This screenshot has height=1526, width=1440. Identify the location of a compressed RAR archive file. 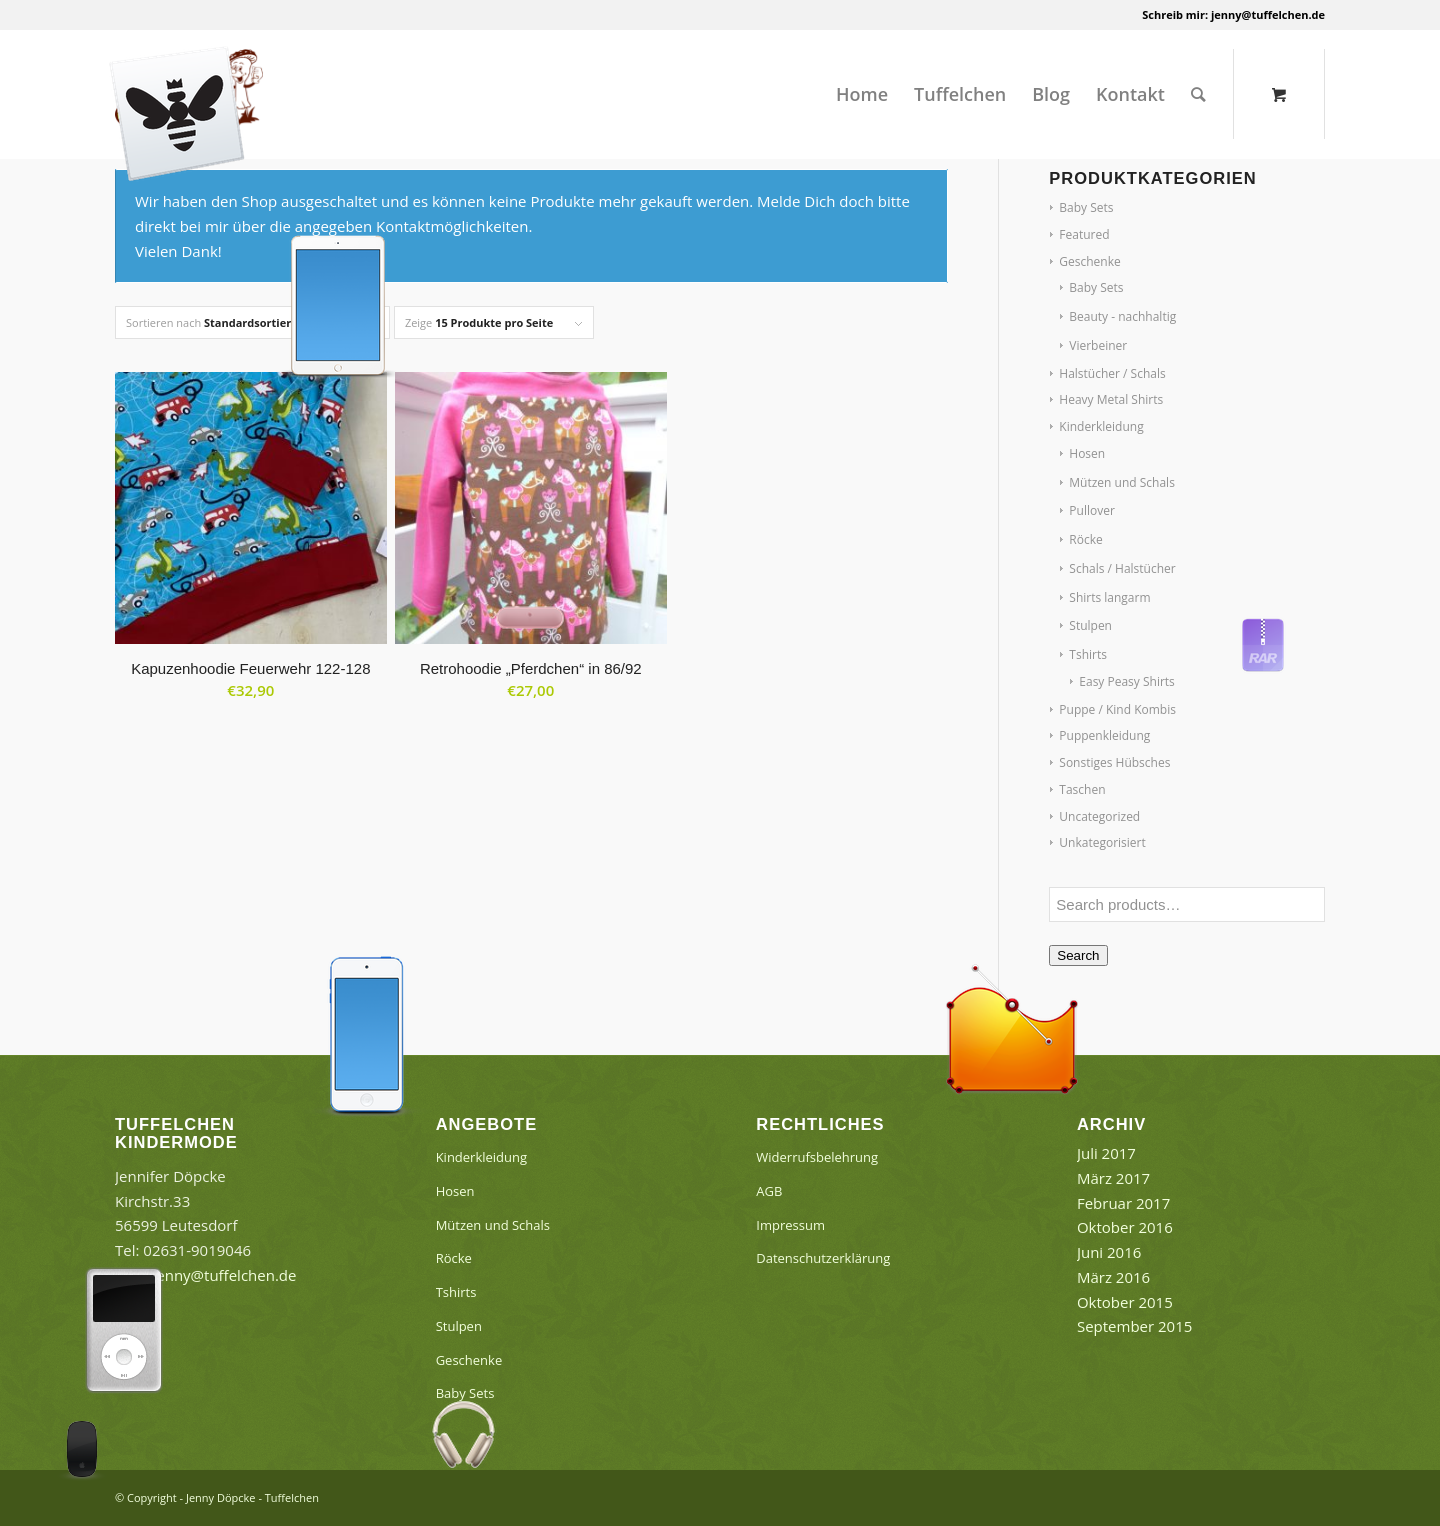
(1263, 645).